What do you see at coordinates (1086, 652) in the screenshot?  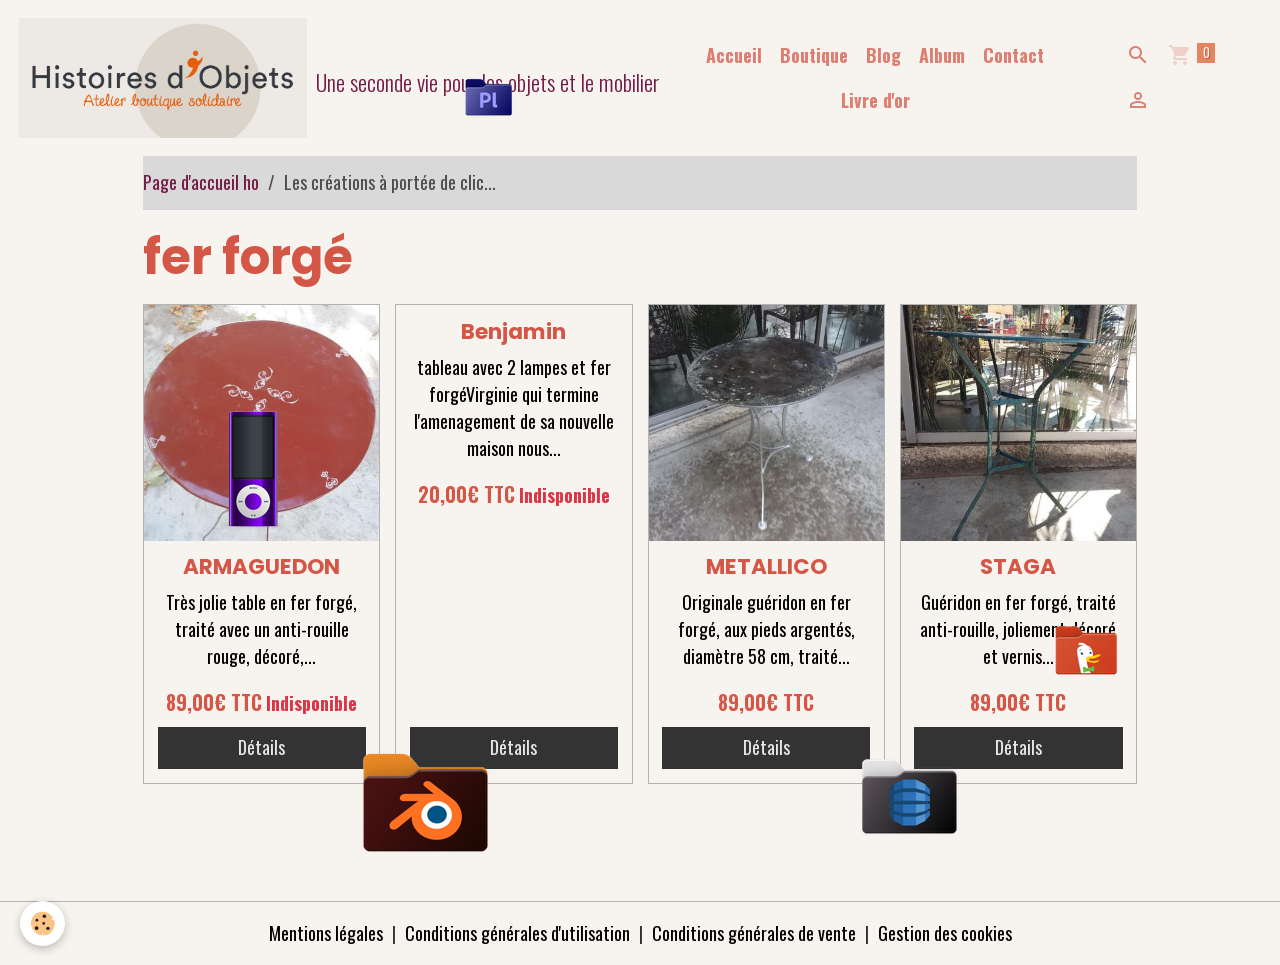 I see `open DuckDuckGo browser downloads folder` at bounding box center [1086, 652].